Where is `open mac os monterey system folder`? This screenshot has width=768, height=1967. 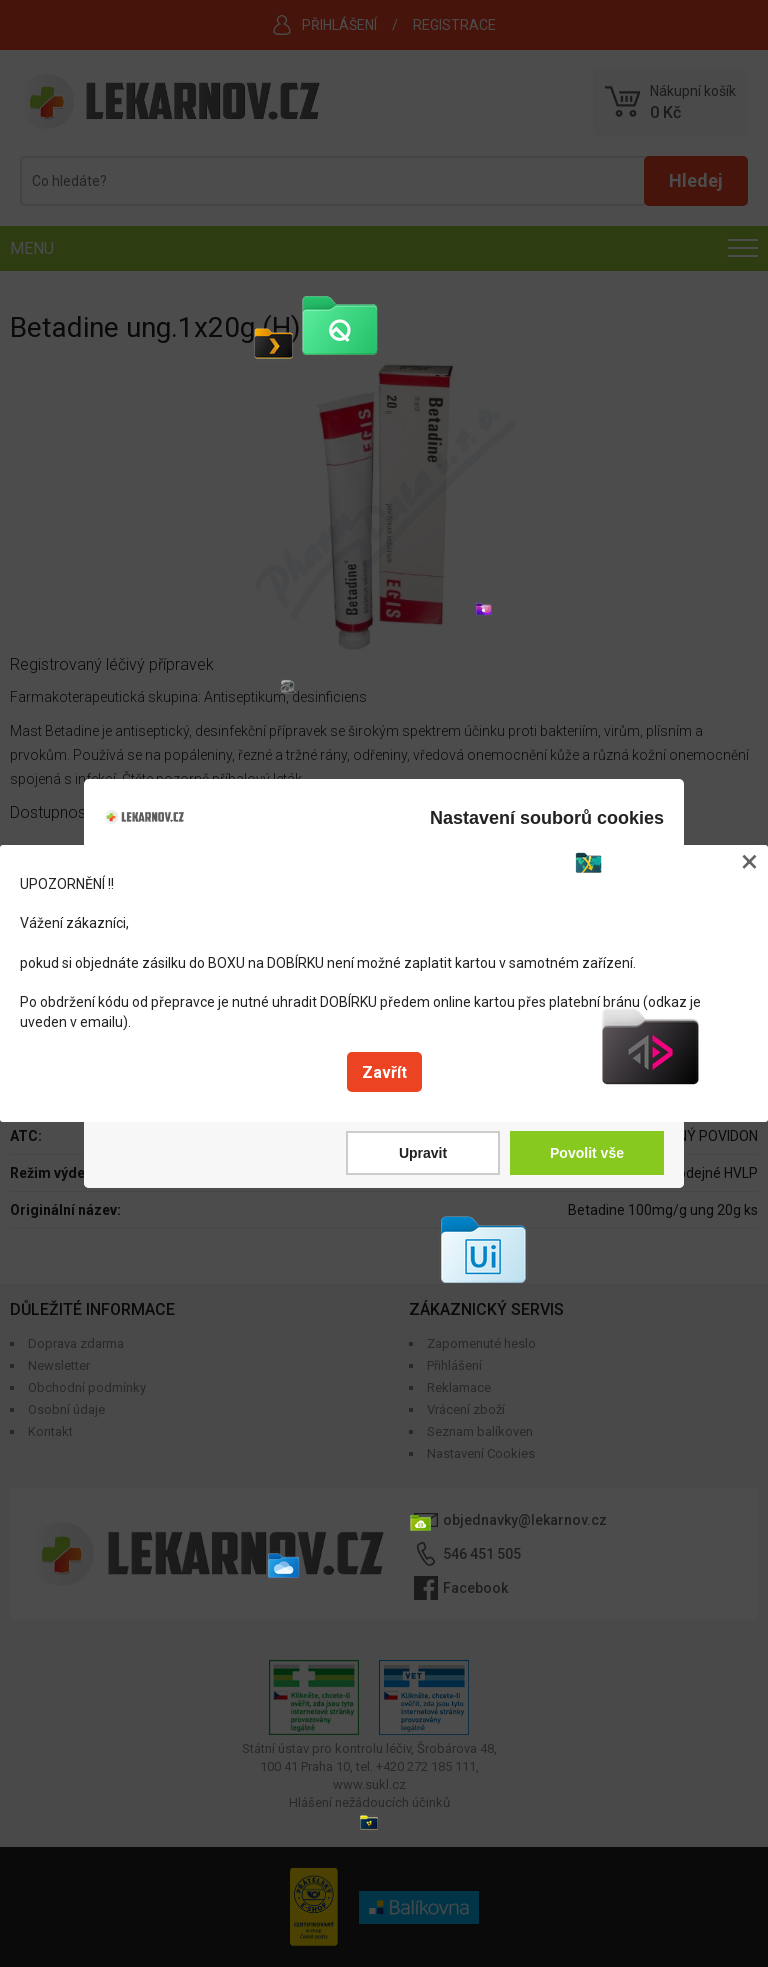 open mac os monterey system folder is located at coordinates (483, 609).